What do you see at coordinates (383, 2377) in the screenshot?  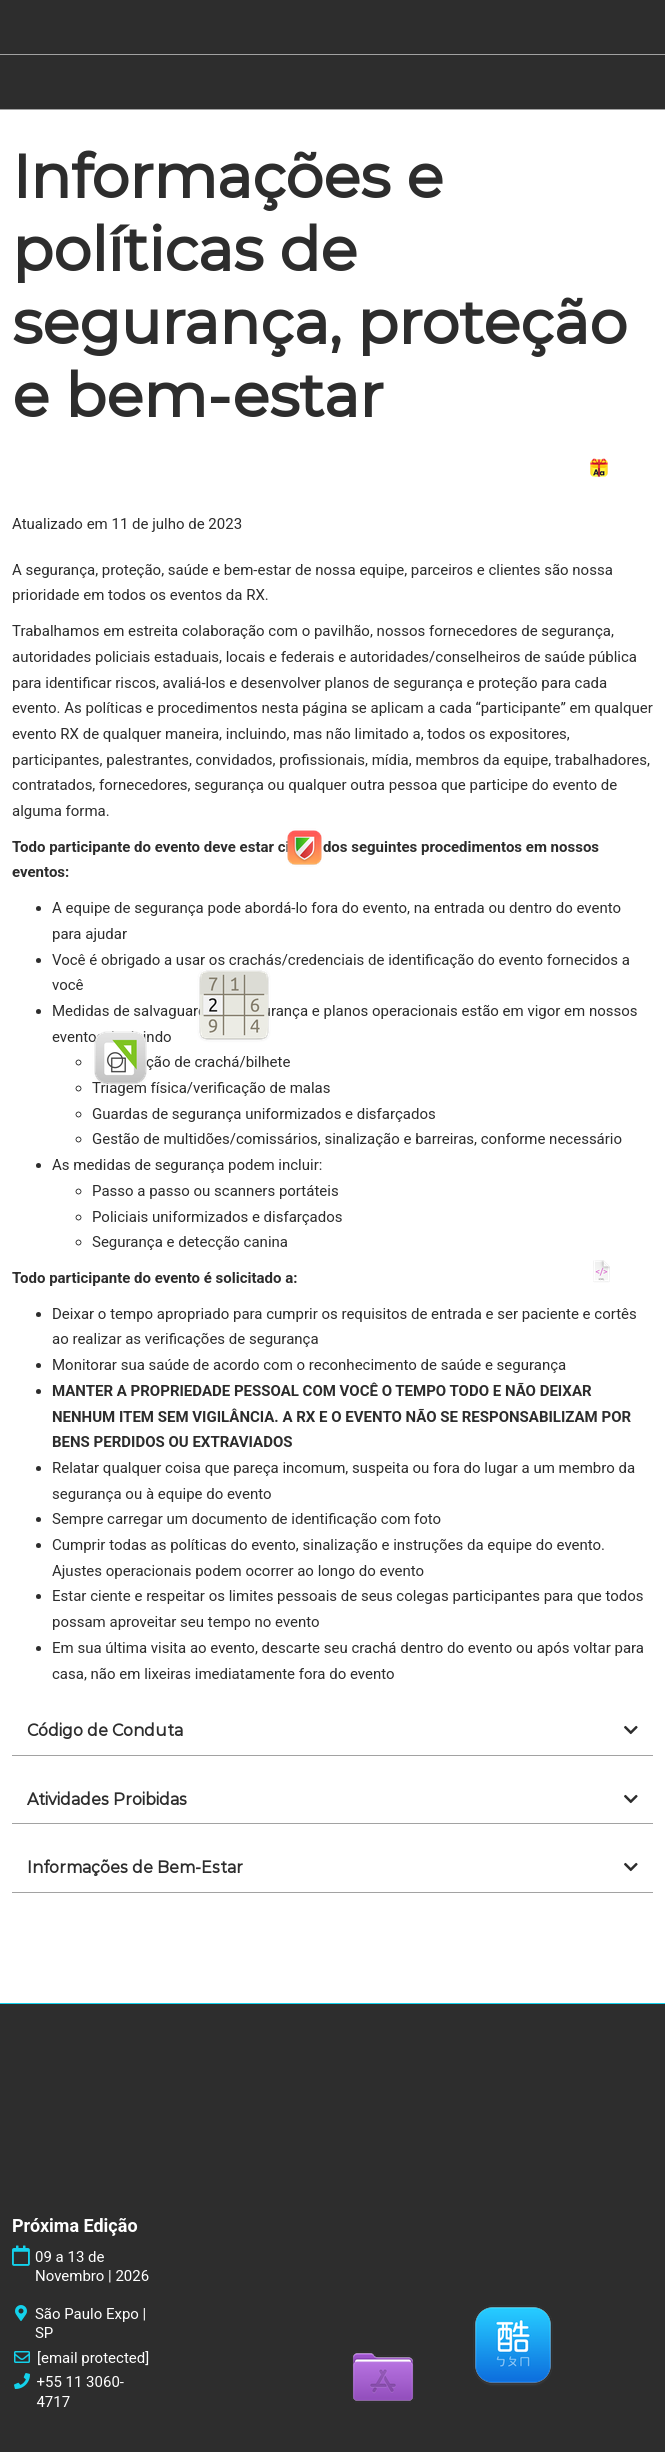 I see `open templates folder` at bounding box center [383, 2377].